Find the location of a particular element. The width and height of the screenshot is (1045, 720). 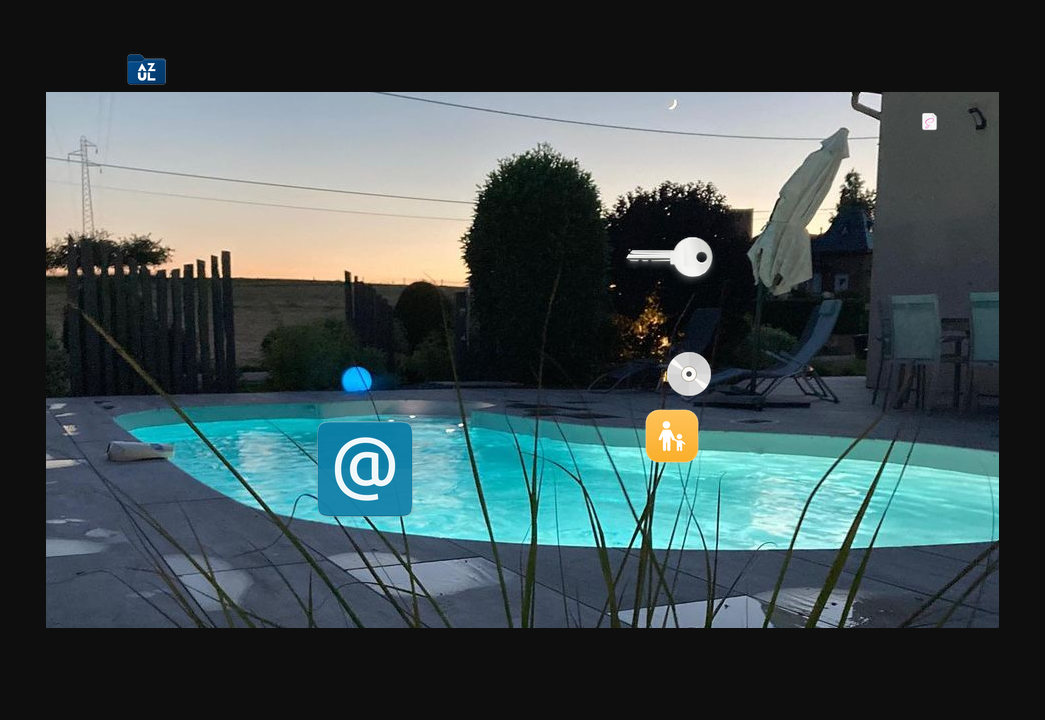

access CD/DVD drive contents is located at coordinates (689, 374).